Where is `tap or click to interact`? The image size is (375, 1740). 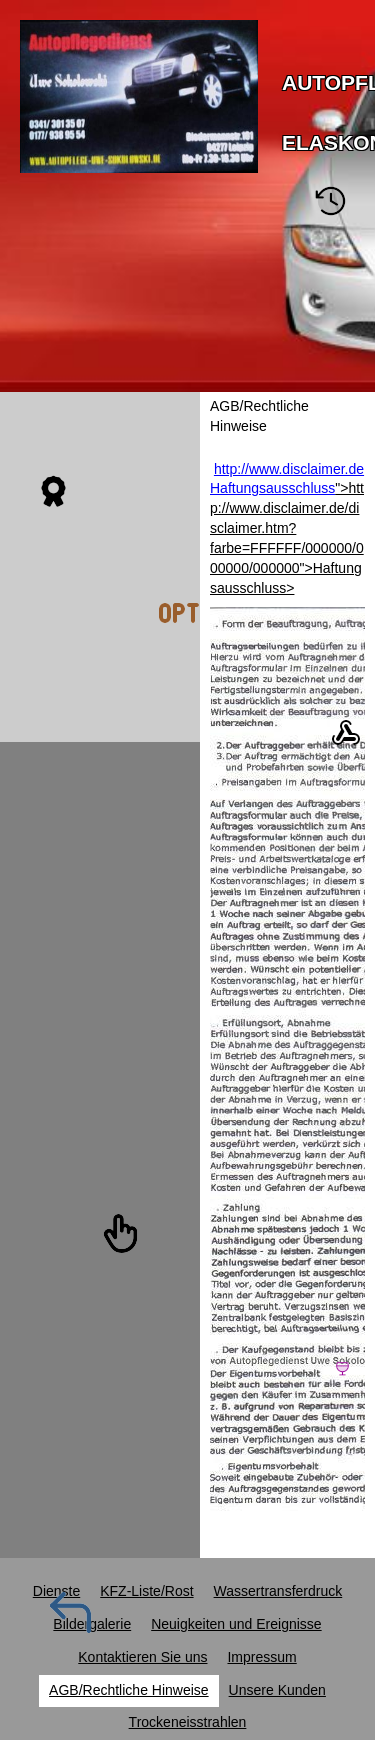 tap or click to interact is located at coordinates (120, 1233).